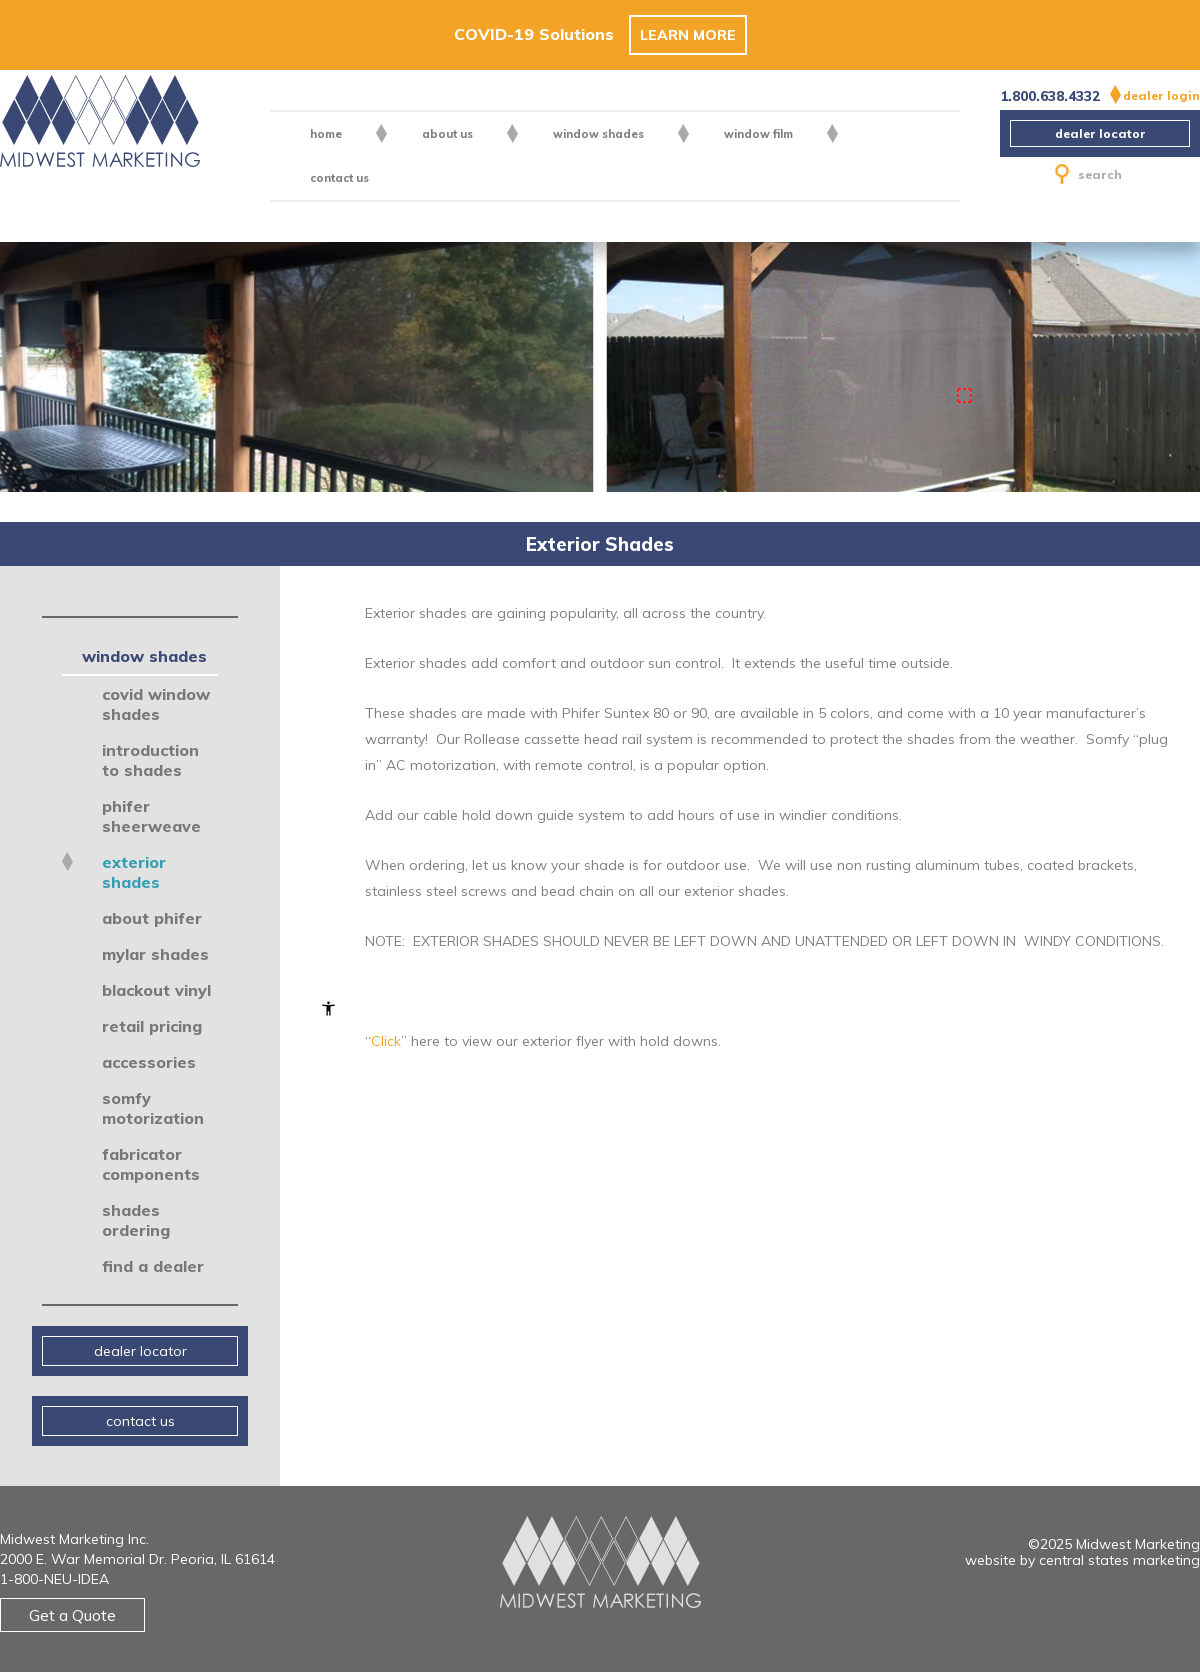 Image resolution: width=1200 pixels, height=1672 pixels. Describe the element at coordinates (964, 395) in the screenshot. I see `select or crop an area` at that location.